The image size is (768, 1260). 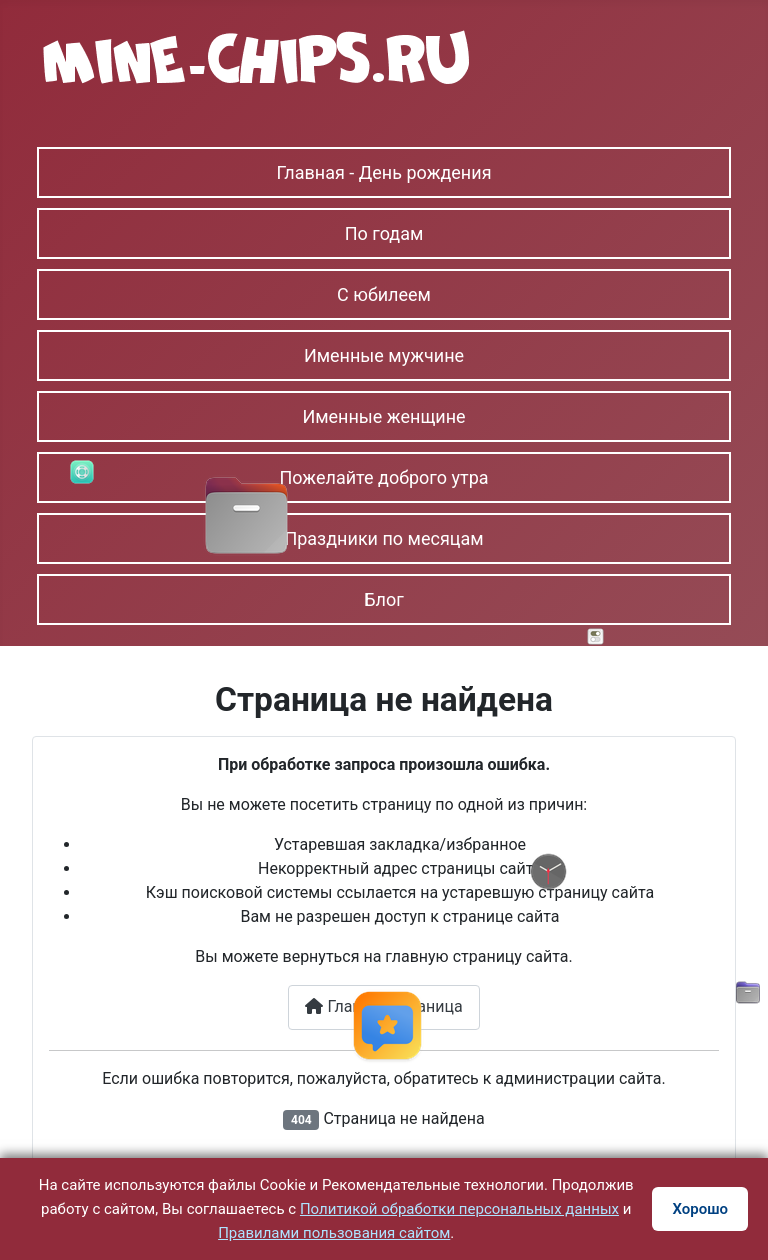 What do you see at coordinates (548, 871) in the screenshot?
I see `open the clocks application` at bounding box center [548, 871].